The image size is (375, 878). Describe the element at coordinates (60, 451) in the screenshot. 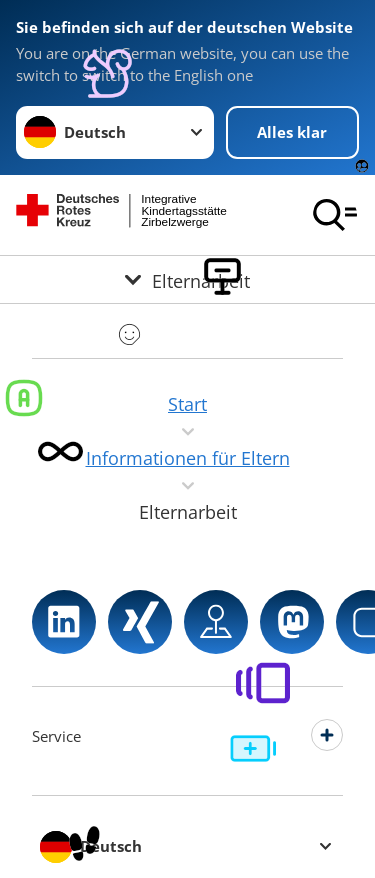

I see `indicates unlimited or infinite capacity` at that location.